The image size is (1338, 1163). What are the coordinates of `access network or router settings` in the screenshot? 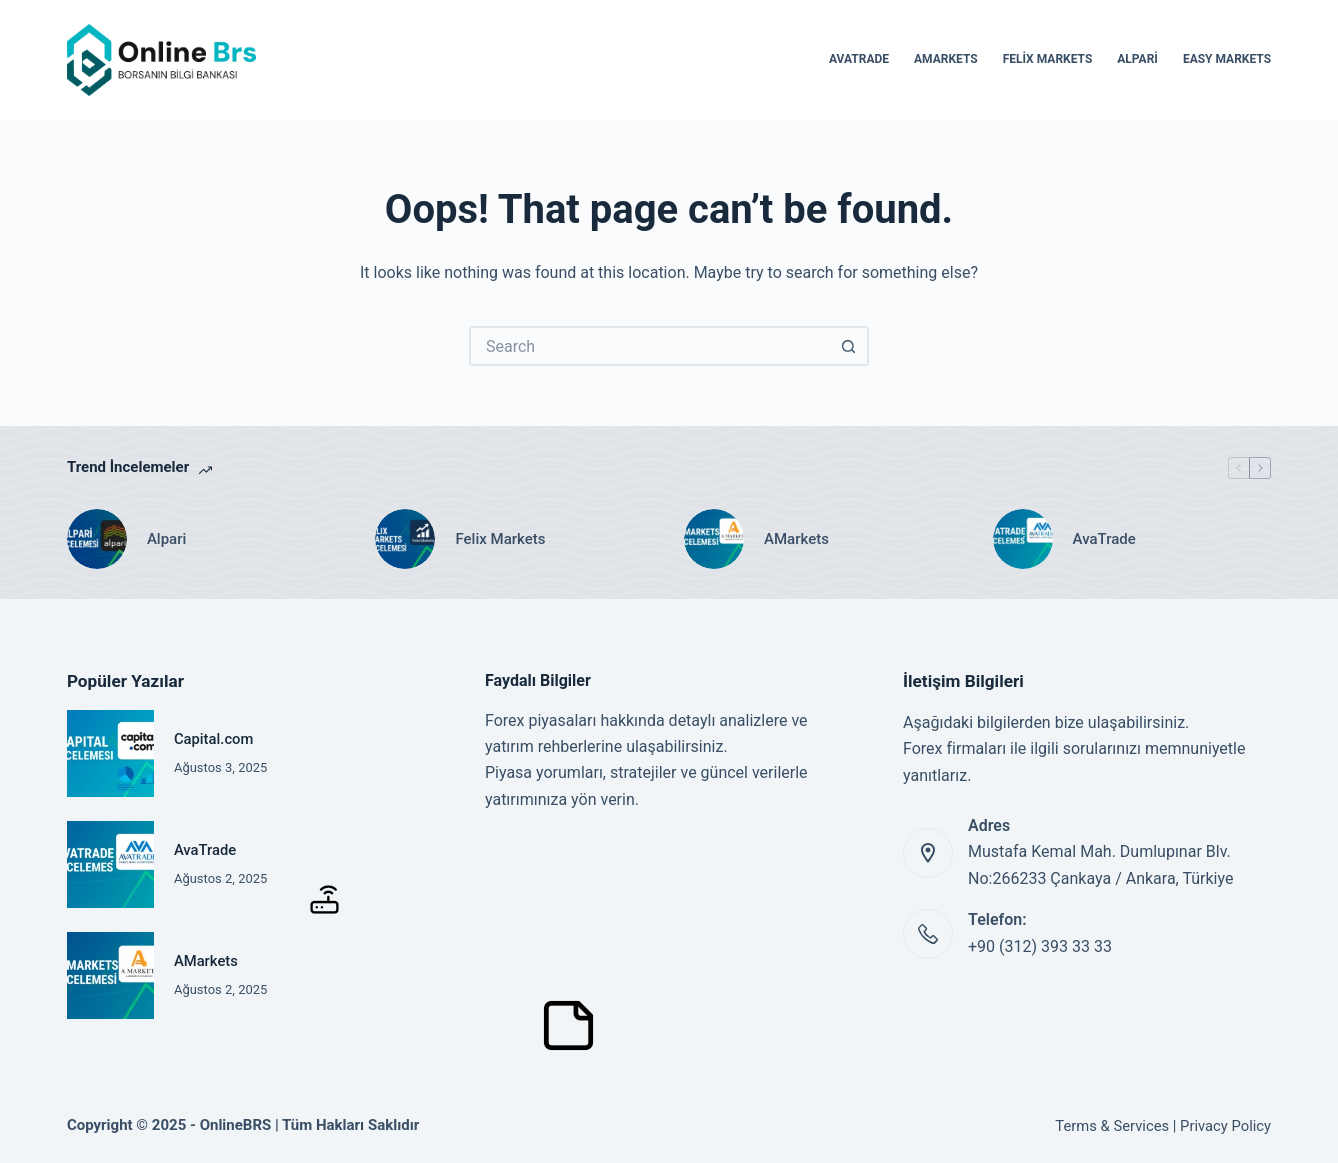 It's located at (324, 899).